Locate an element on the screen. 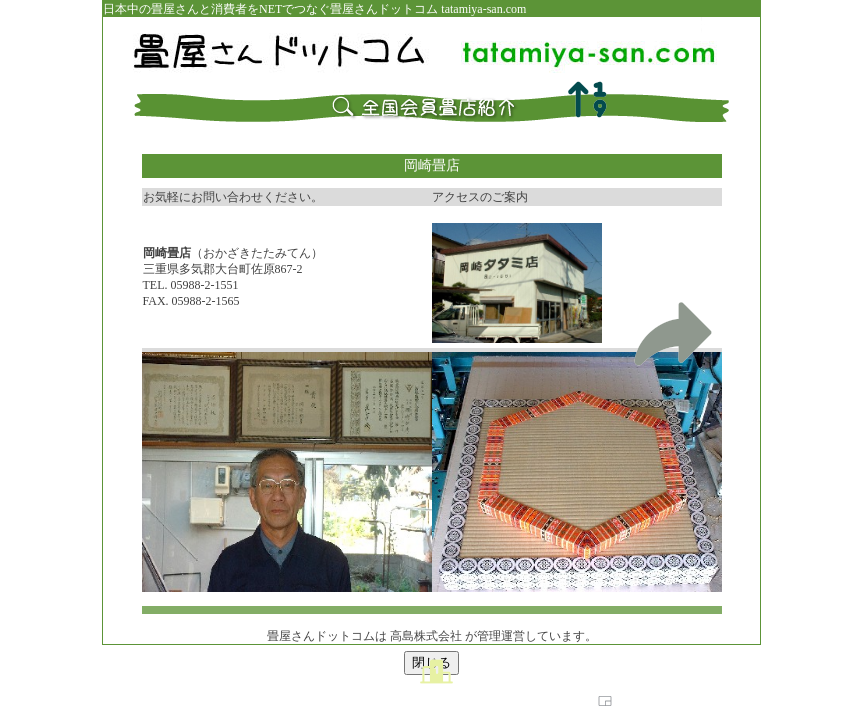 This screenshot has width=863, height=720. view leaderboard or rankings is located at coordinates (436, 671).